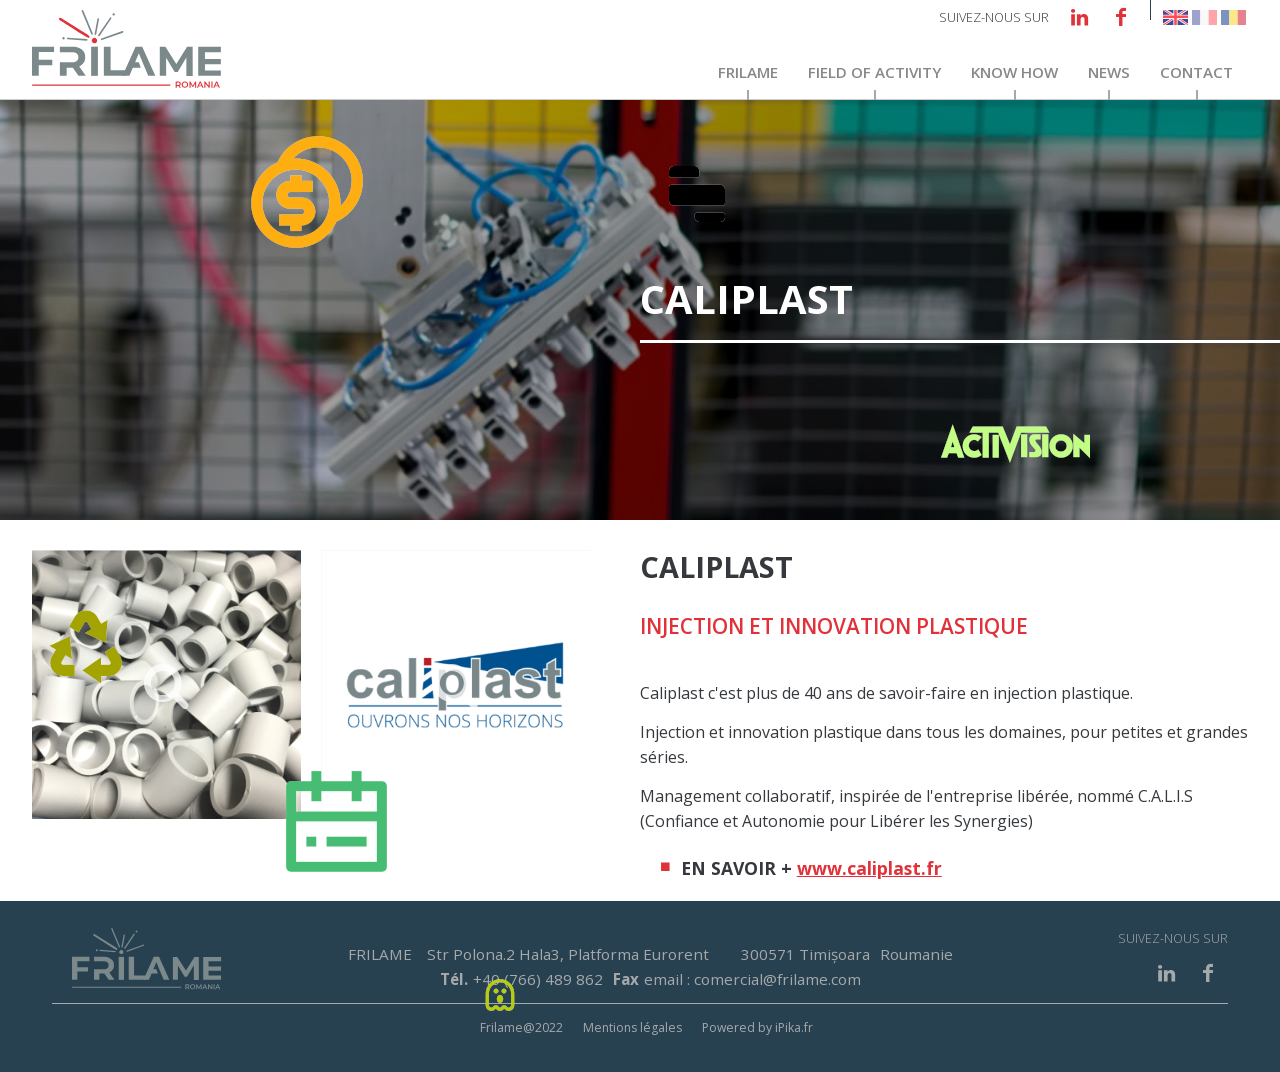  Describe the element at coordinates (697, 194) in the screenshot. I see `retool app or service logo` at that location.